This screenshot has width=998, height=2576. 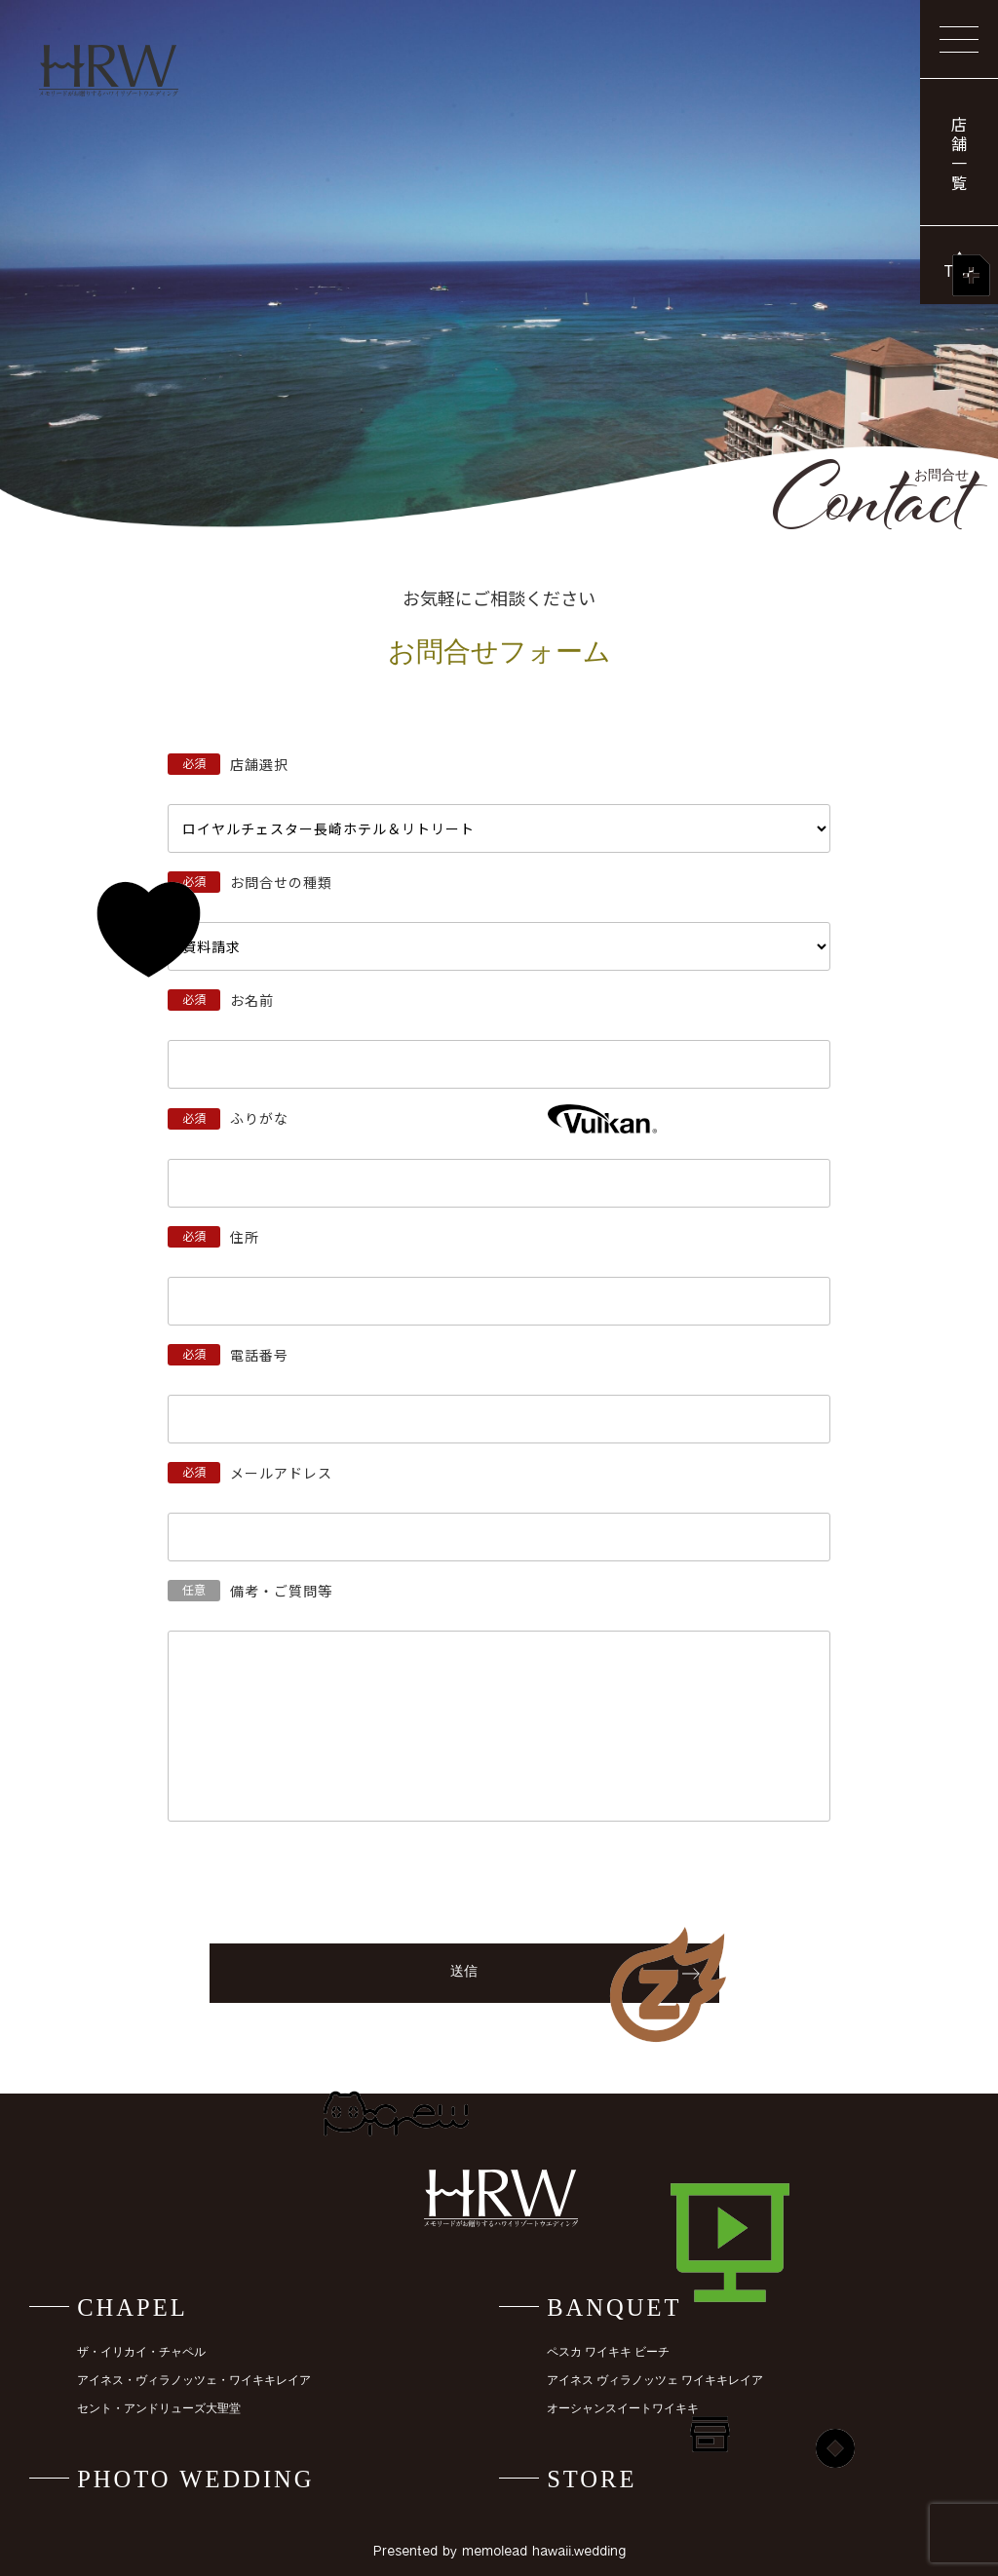 I want to click on view copper coin balance or currency, so click(x=835, y=2448).